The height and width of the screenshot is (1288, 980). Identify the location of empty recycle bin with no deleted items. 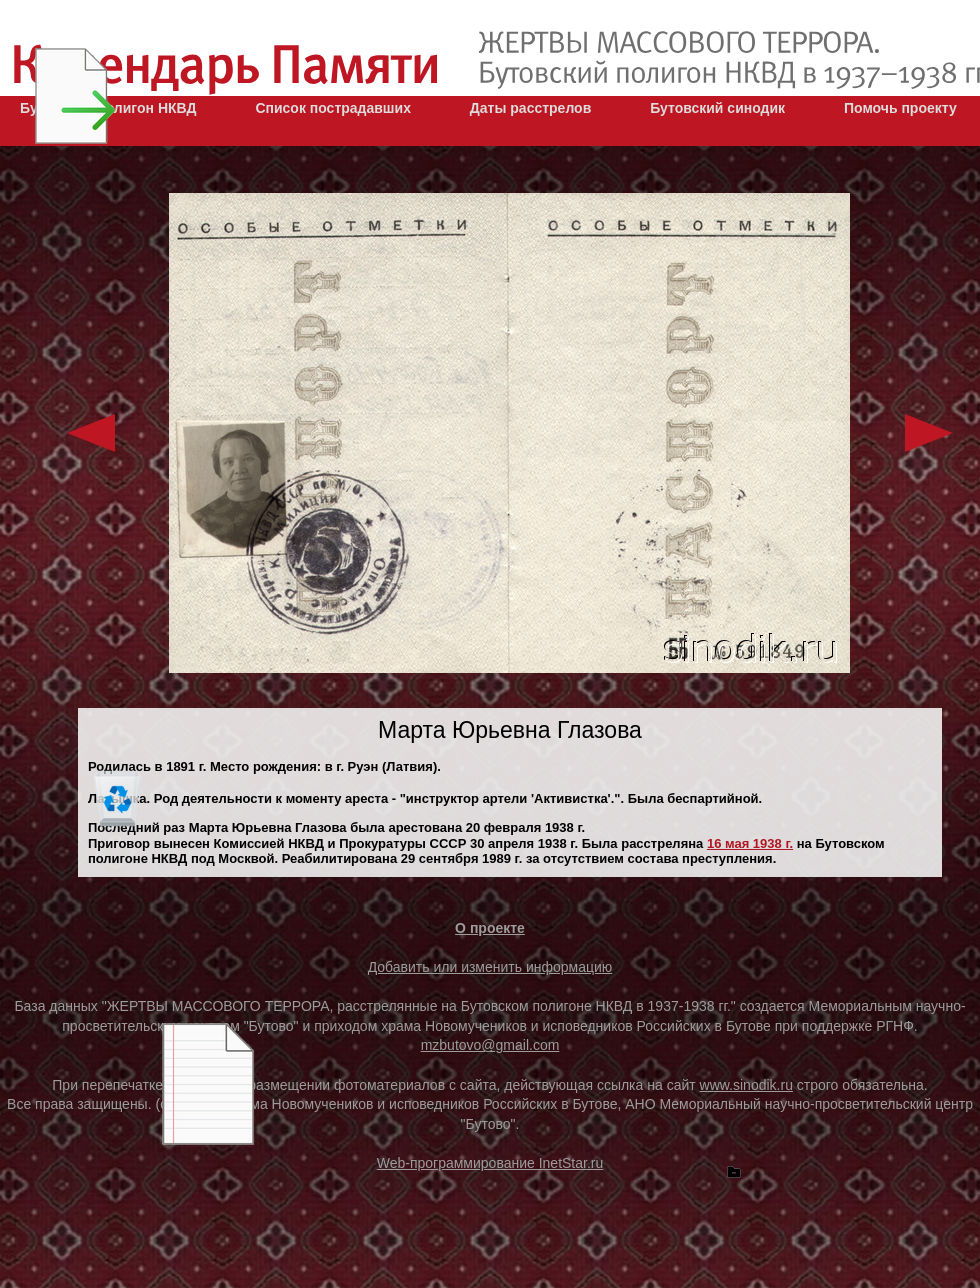
(117, 798).